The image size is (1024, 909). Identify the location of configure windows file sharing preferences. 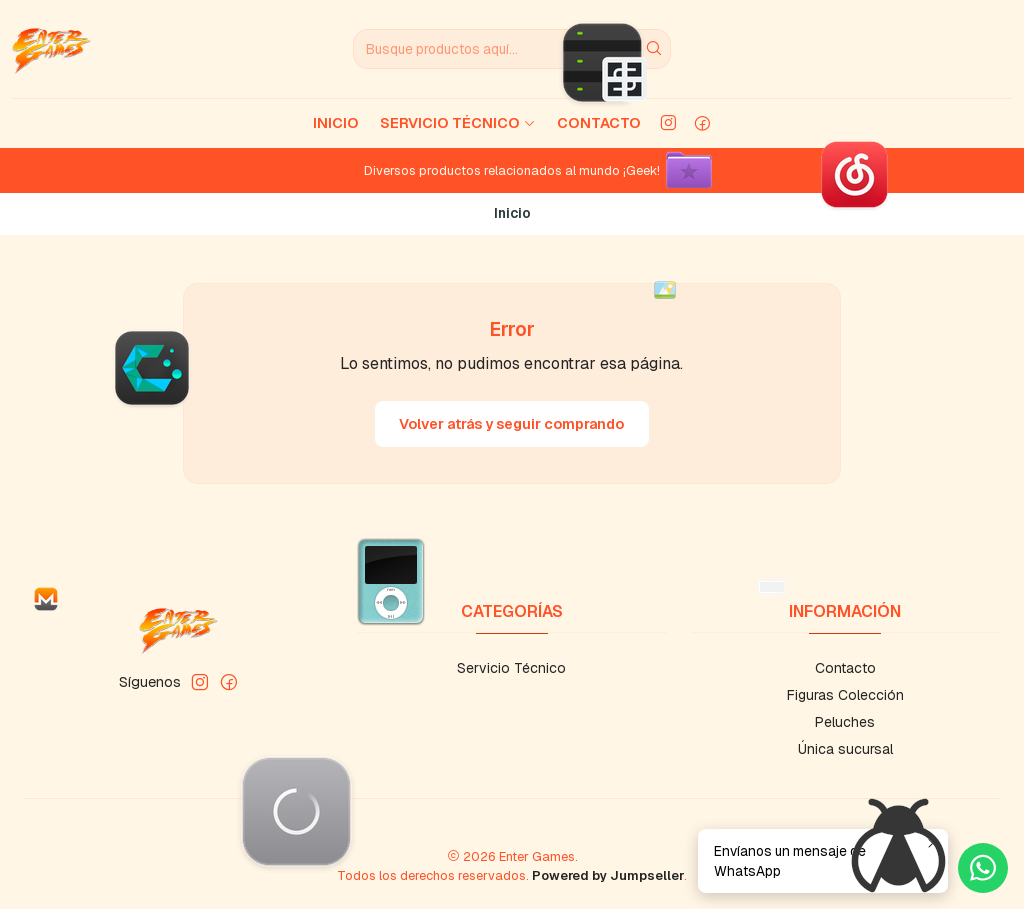
(603, 64).